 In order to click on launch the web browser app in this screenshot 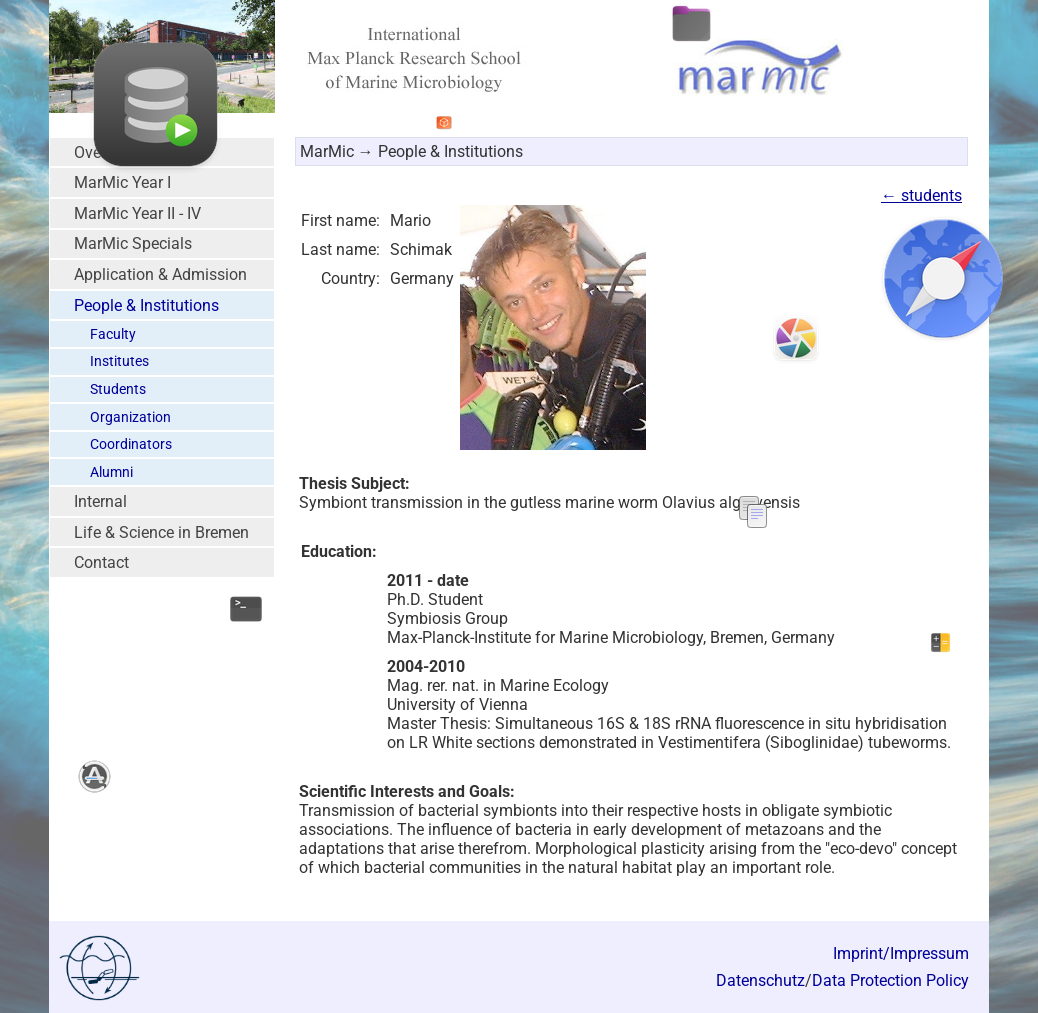, I will do `click(943, 278)`.